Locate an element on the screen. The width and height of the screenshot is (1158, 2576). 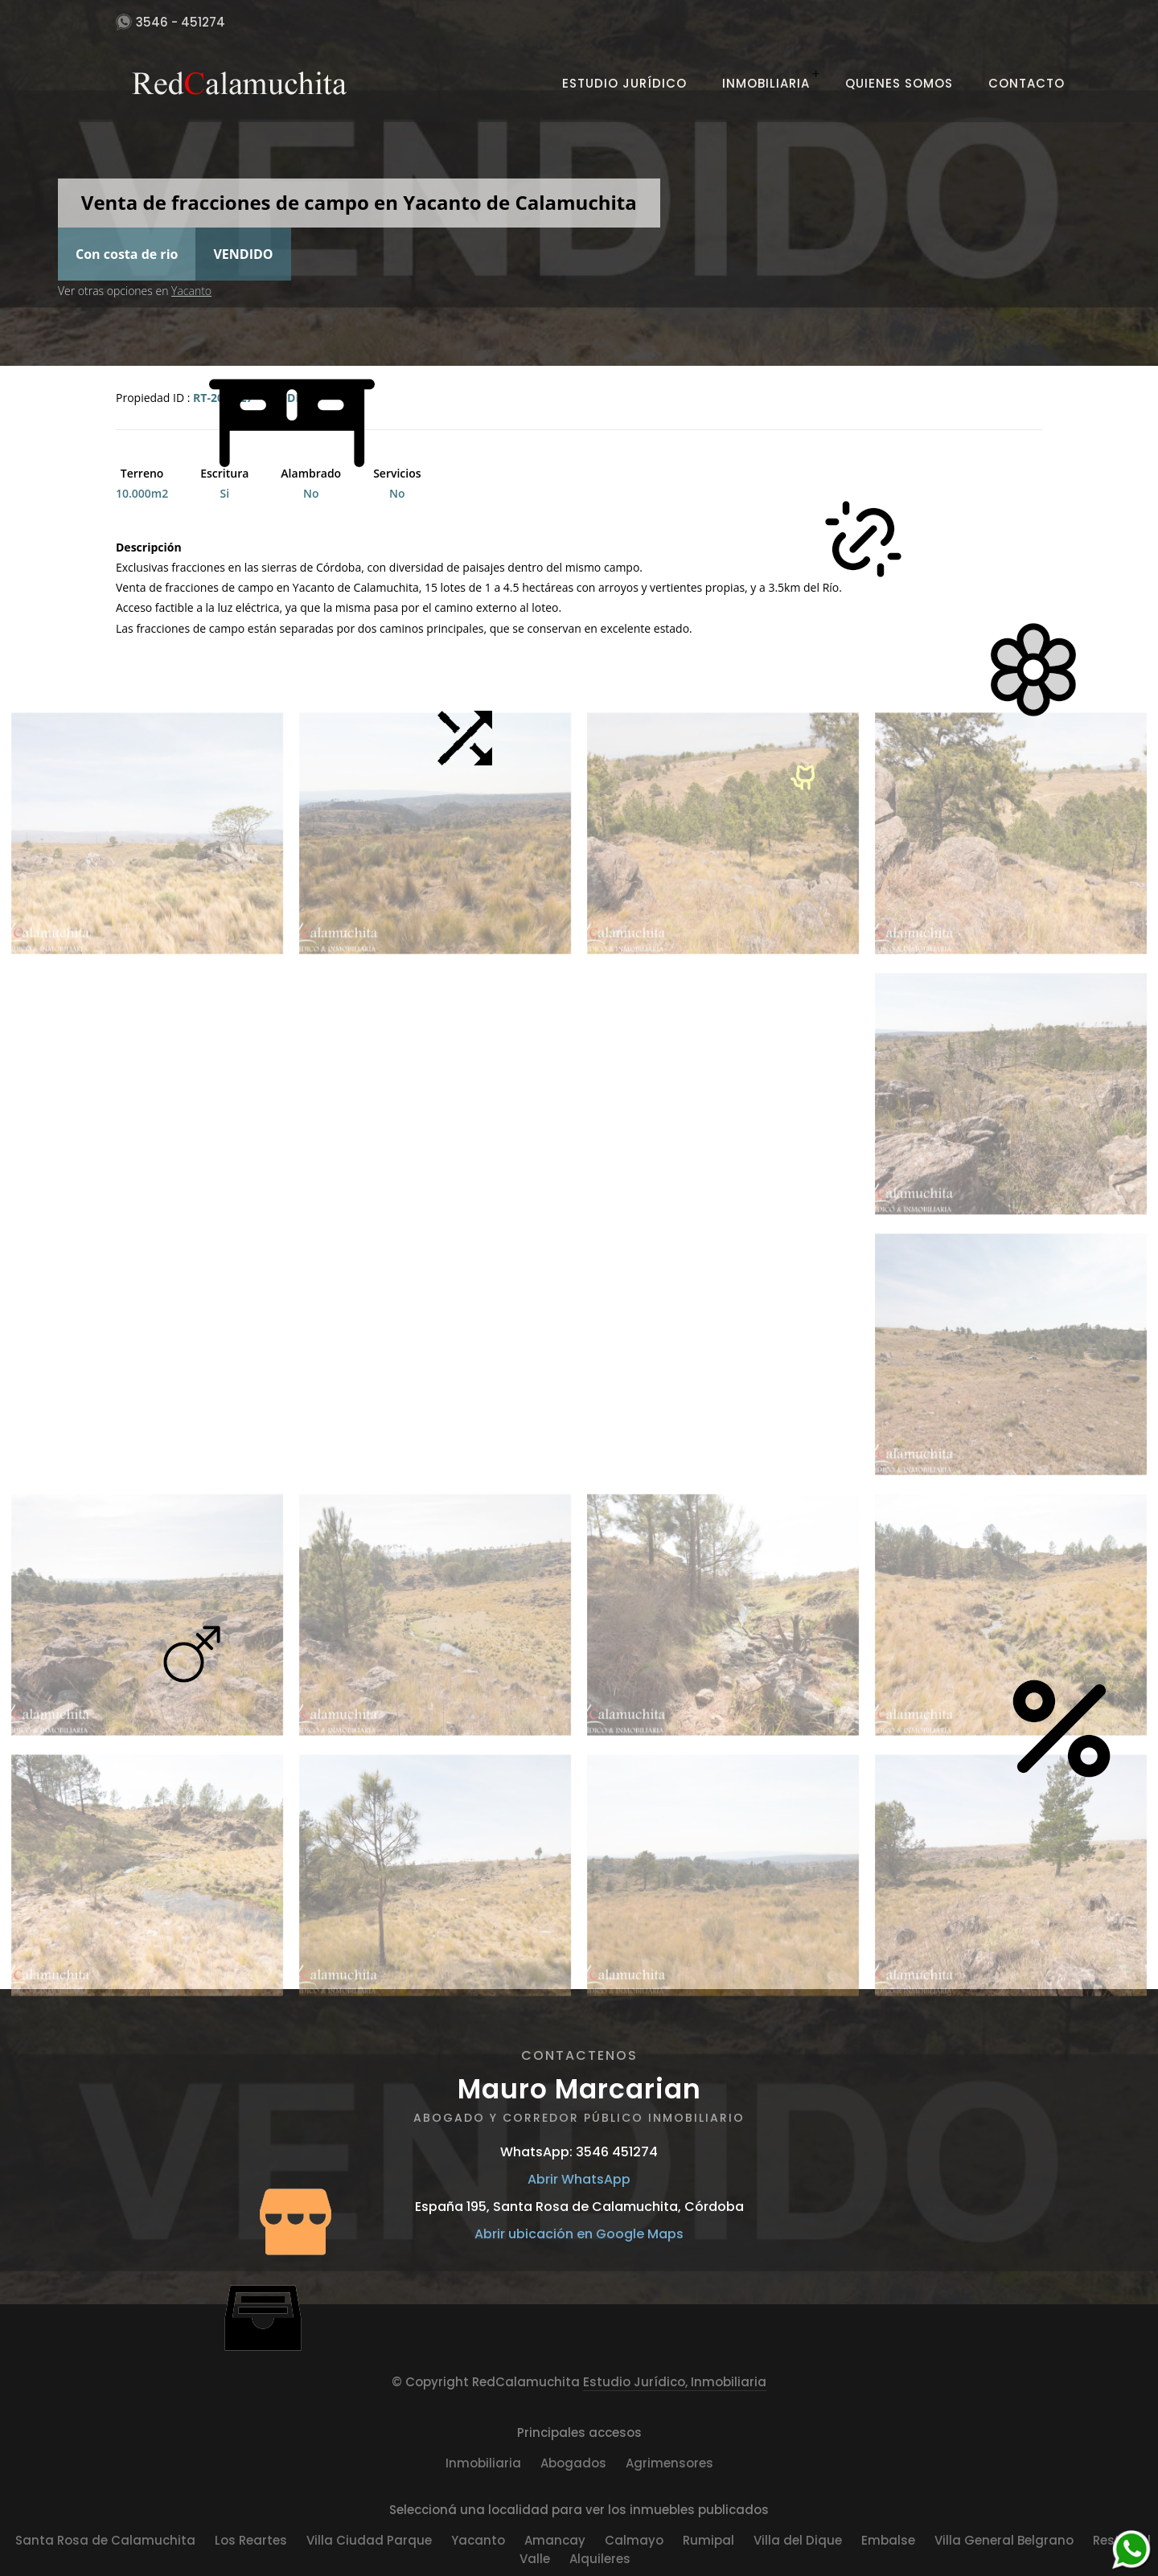
visit github repository is located at coordinates (804, 777).